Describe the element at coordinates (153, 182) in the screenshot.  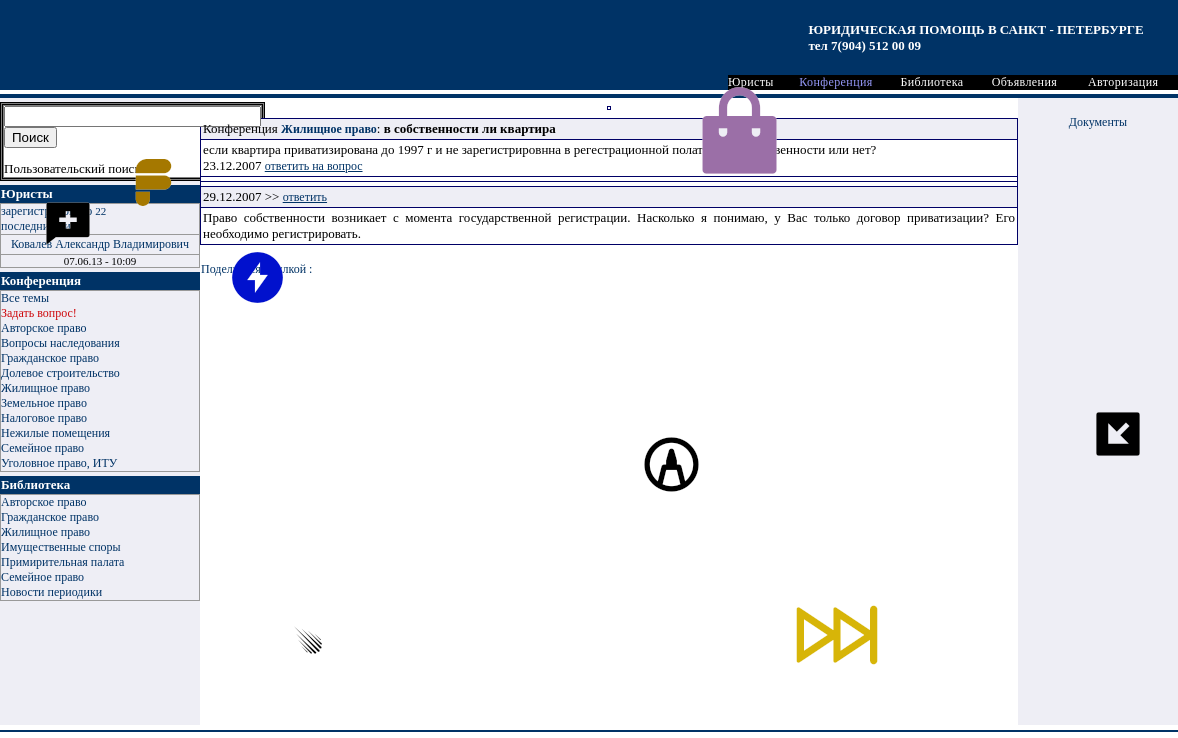
I see `formbricks logo` at that location.